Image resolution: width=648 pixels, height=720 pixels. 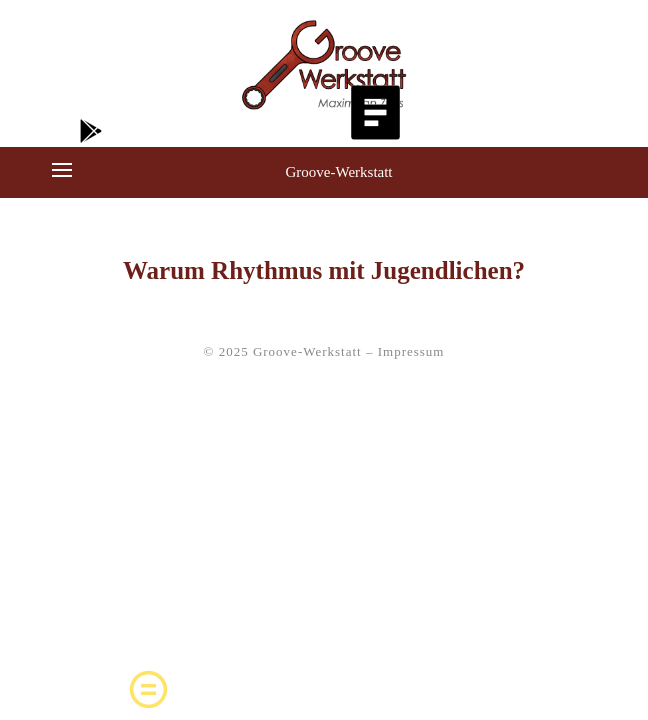 What do you see at coordinates (375, 112) in the screenshot?
I see `view document list or file directory` at bounding box center [375, 112].